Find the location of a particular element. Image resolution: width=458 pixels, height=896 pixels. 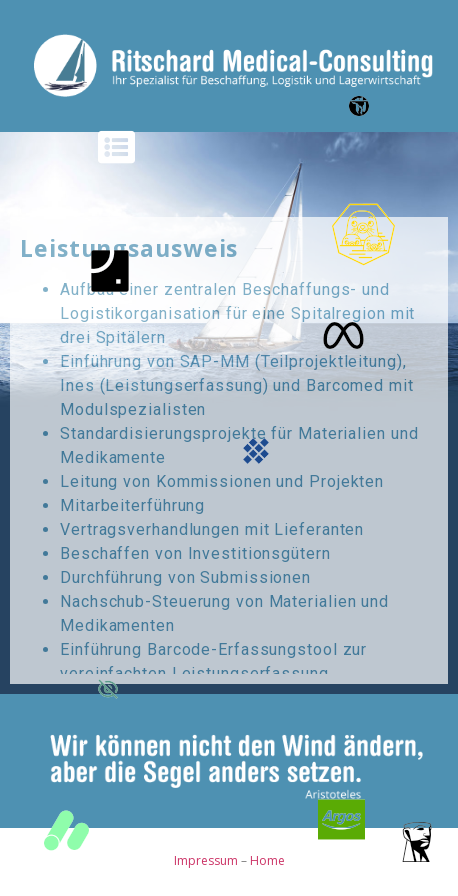

google adsense logo is located at coordinates (66, 830).